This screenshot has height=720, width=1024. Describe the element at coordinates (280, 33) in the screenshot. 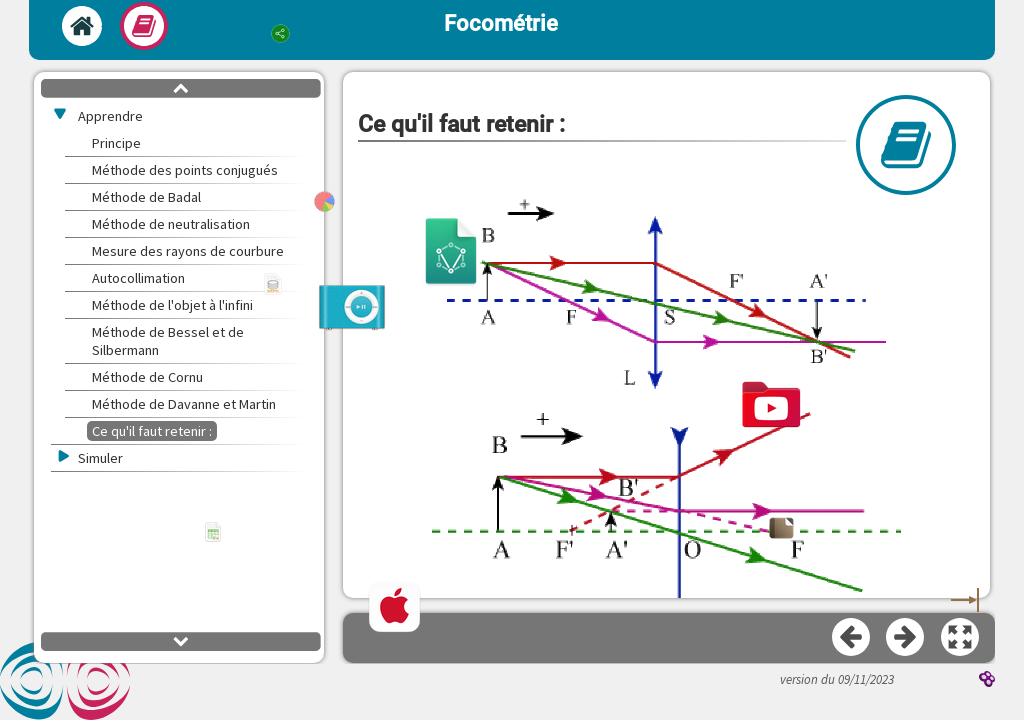

I see `indicates a shared file or folder` at that location.